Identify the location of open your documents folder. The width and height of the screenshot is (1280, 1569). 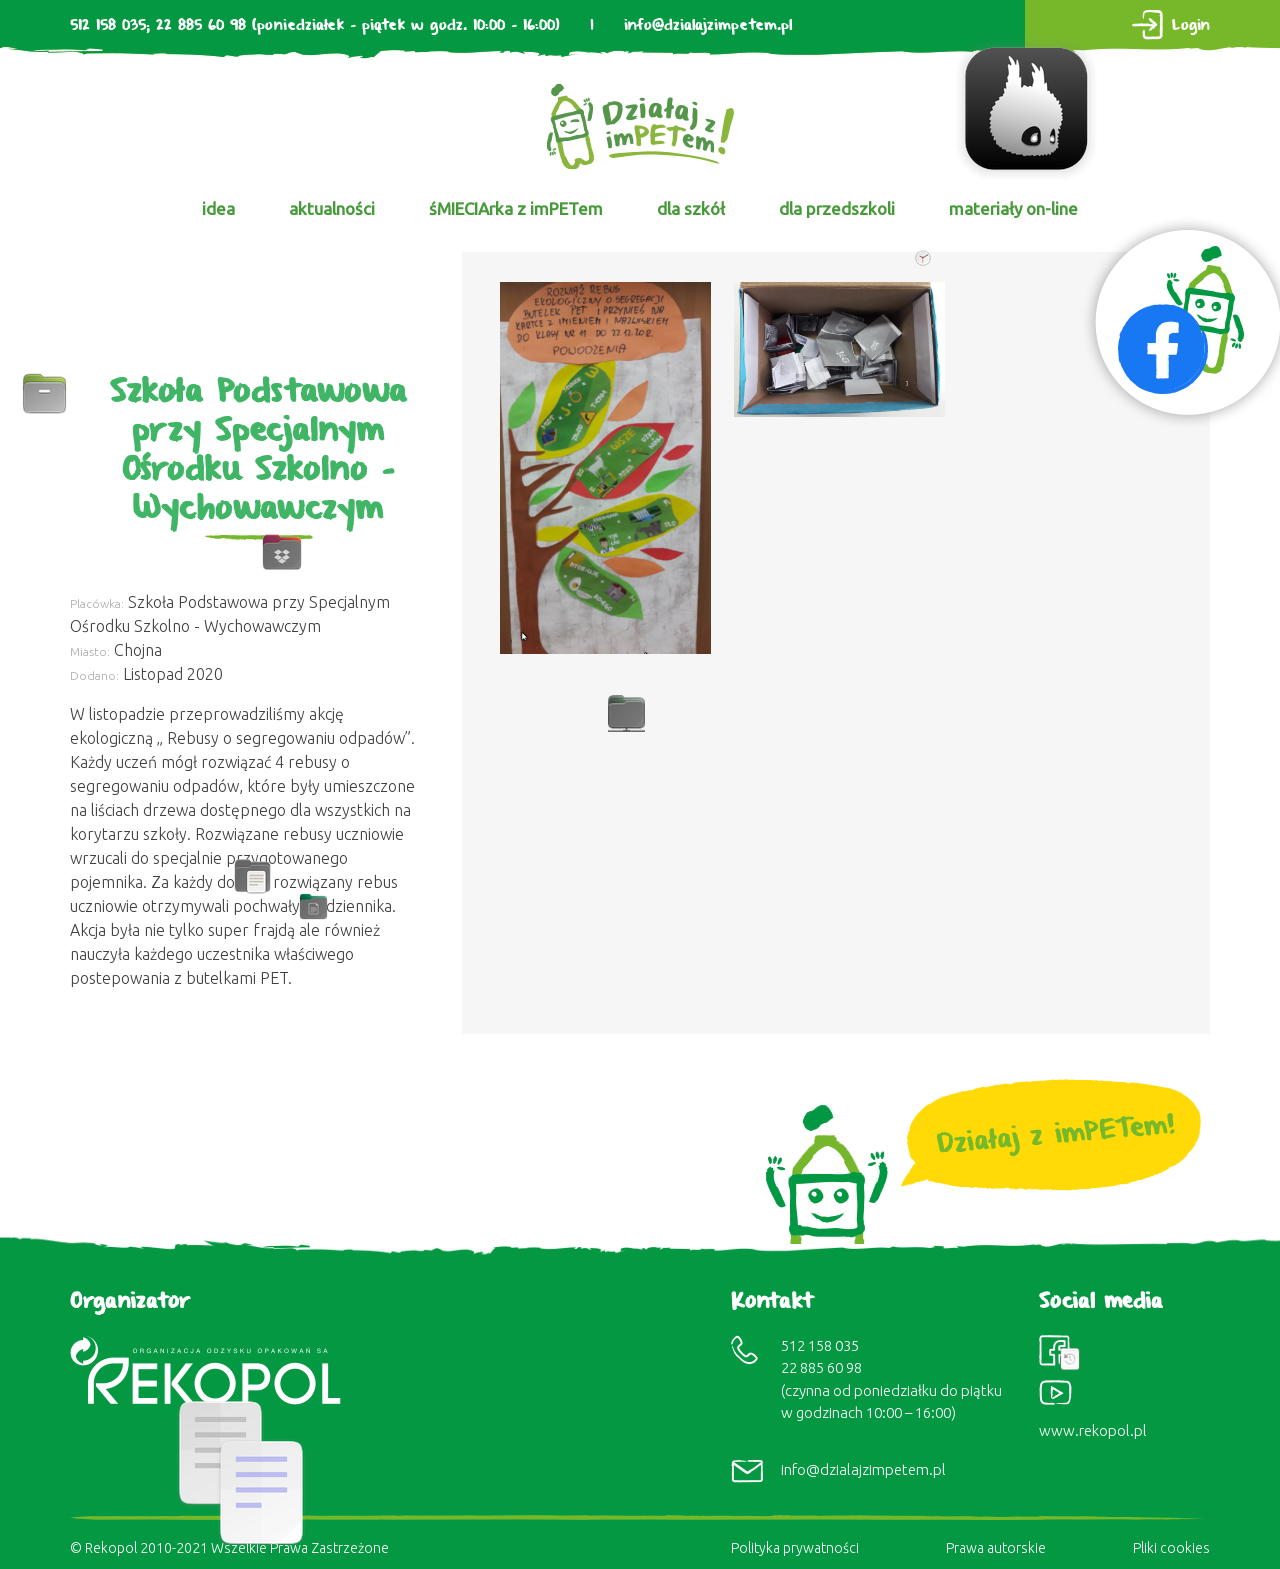
(313, 906).